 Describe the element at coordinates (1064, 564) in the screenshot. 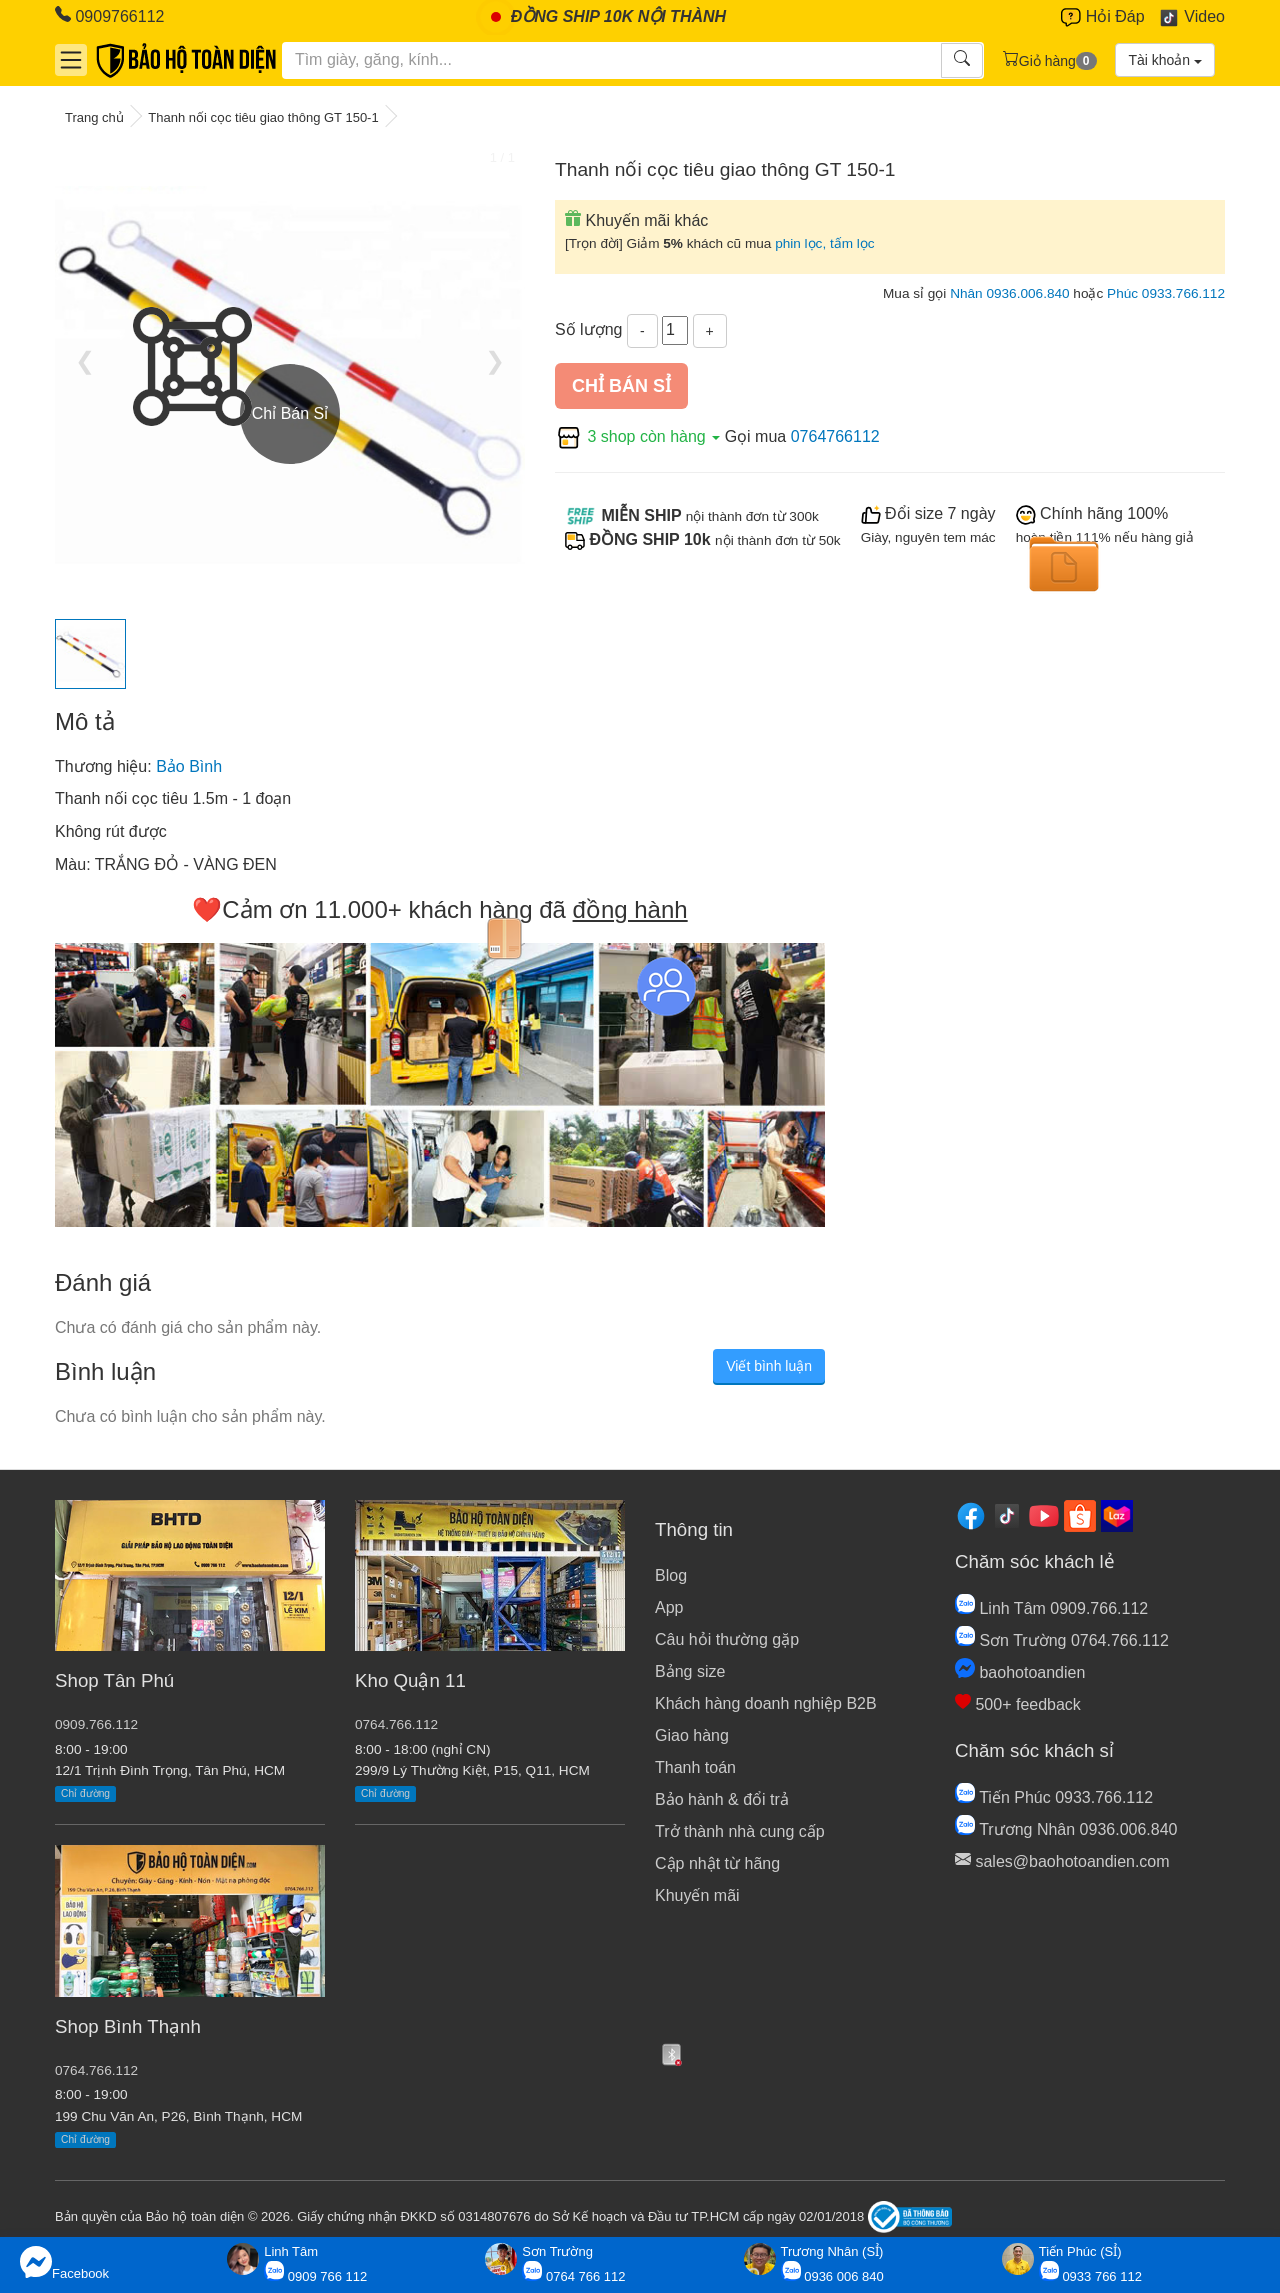

I see `open your documents folder` at that location.